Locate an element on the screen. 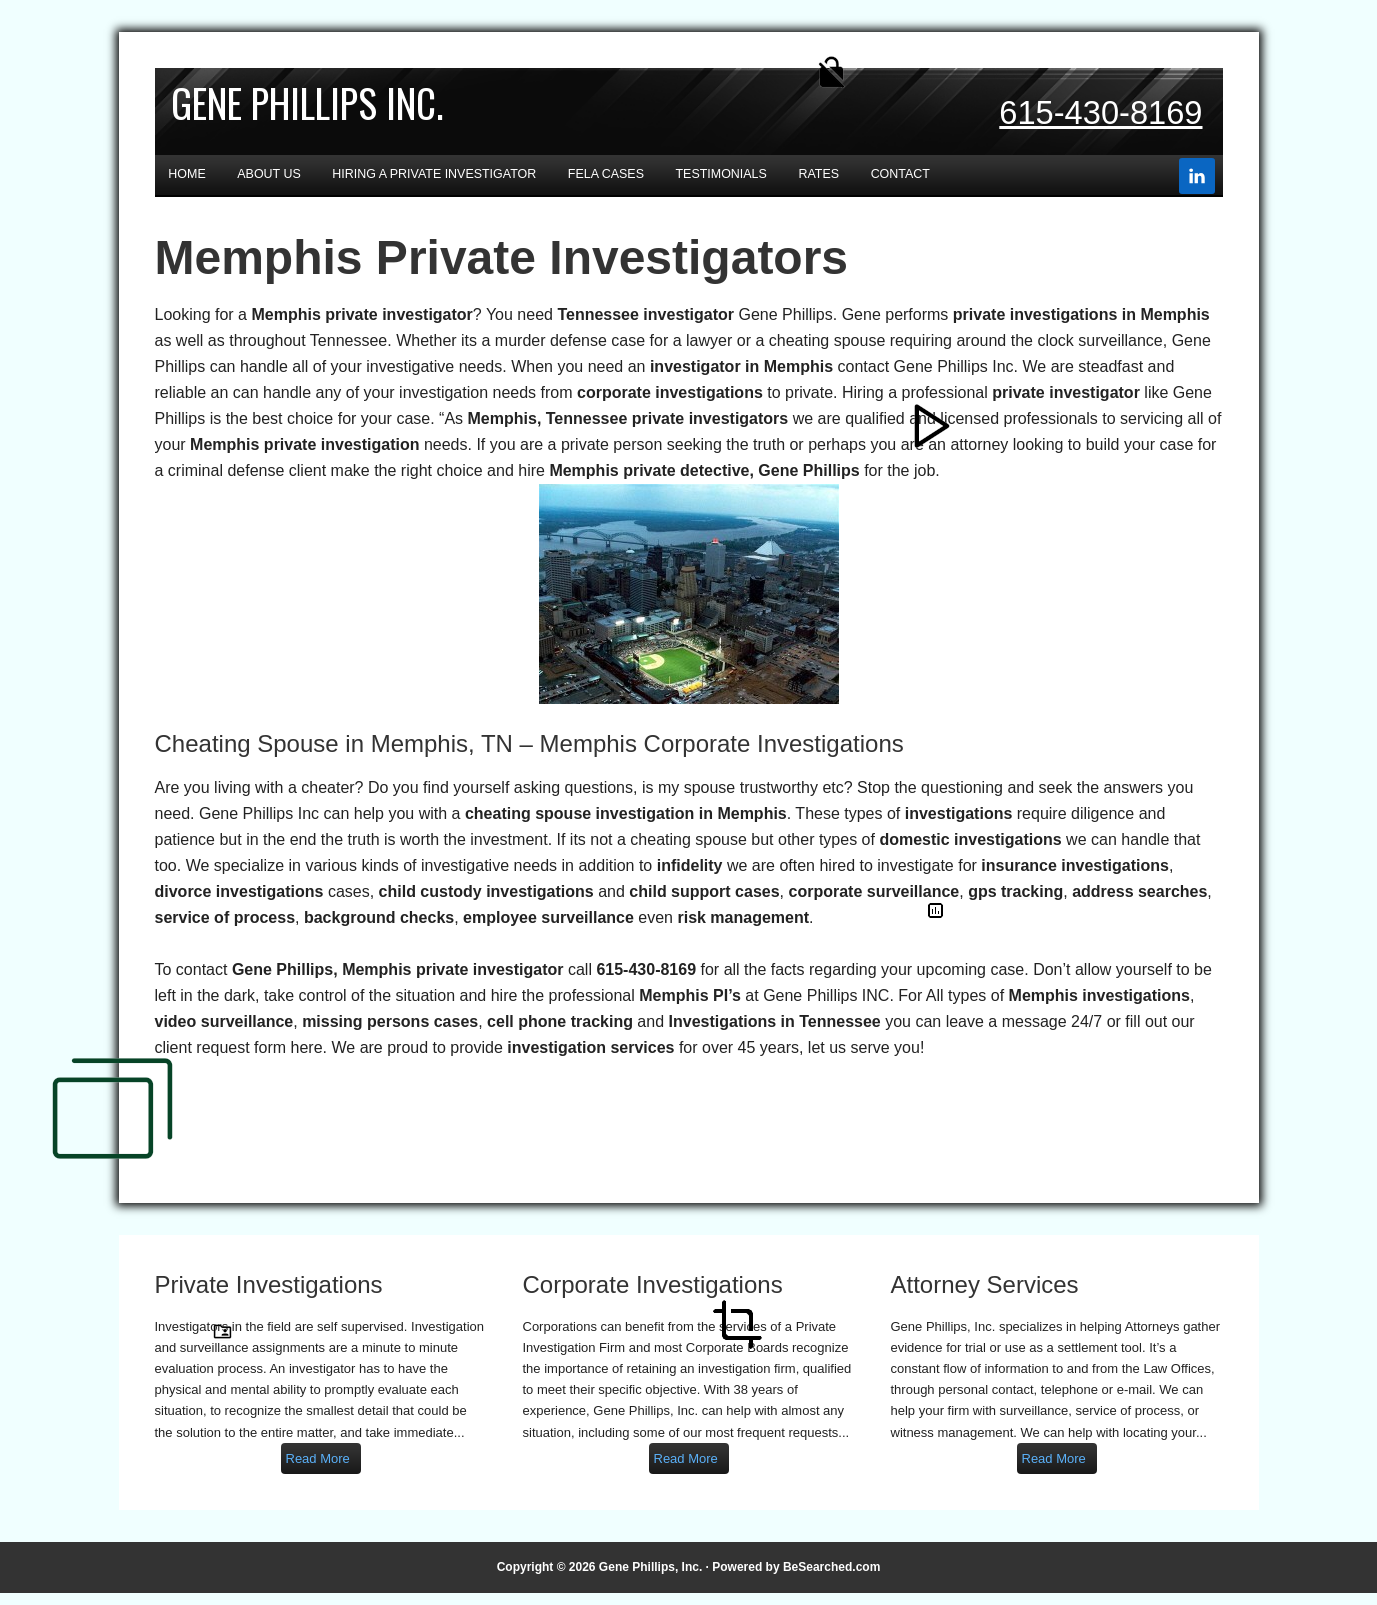 The image size is (1377, 1605). crop an image is located at coordinates (737, 1324).